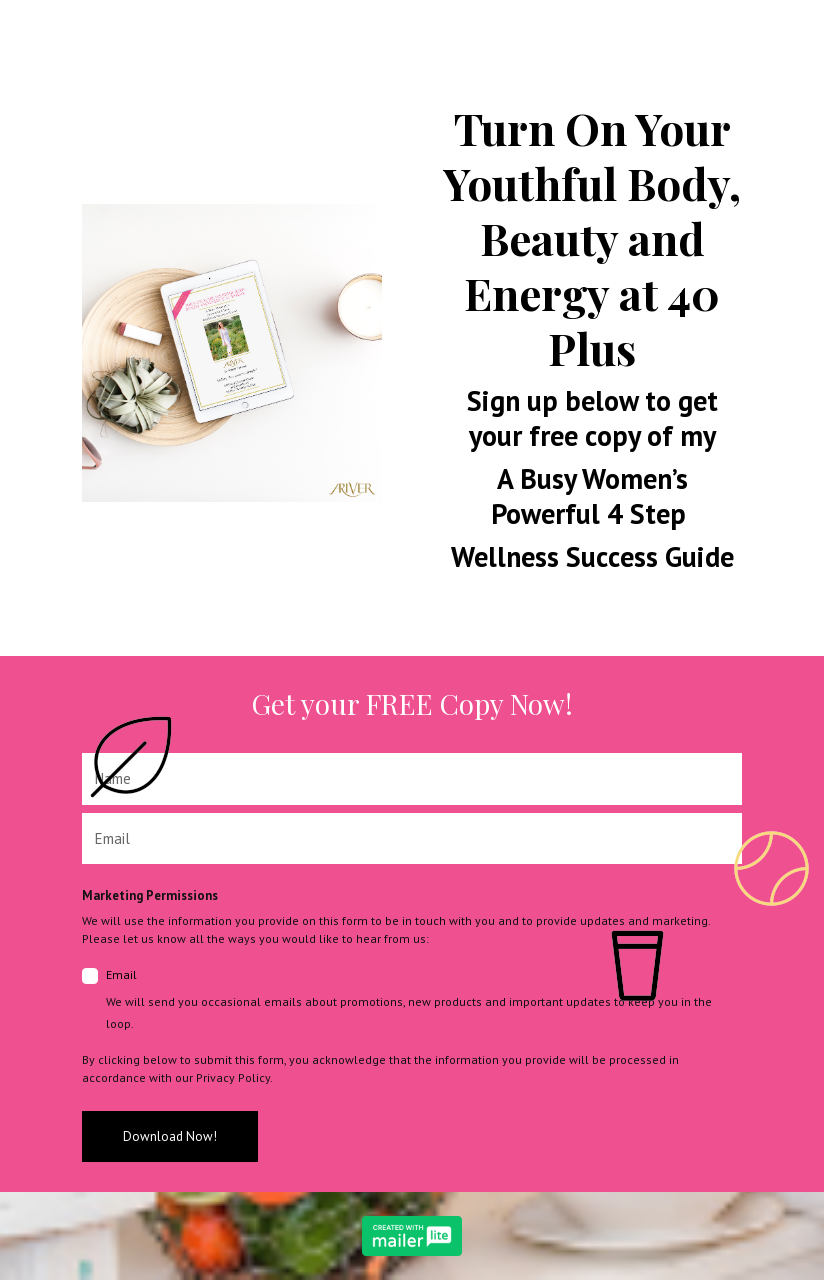 Image resolution: width=824 pixels, height=1280 pixels. I want to click on indicates eco-friendly or sustainable option, so click(131, 757).